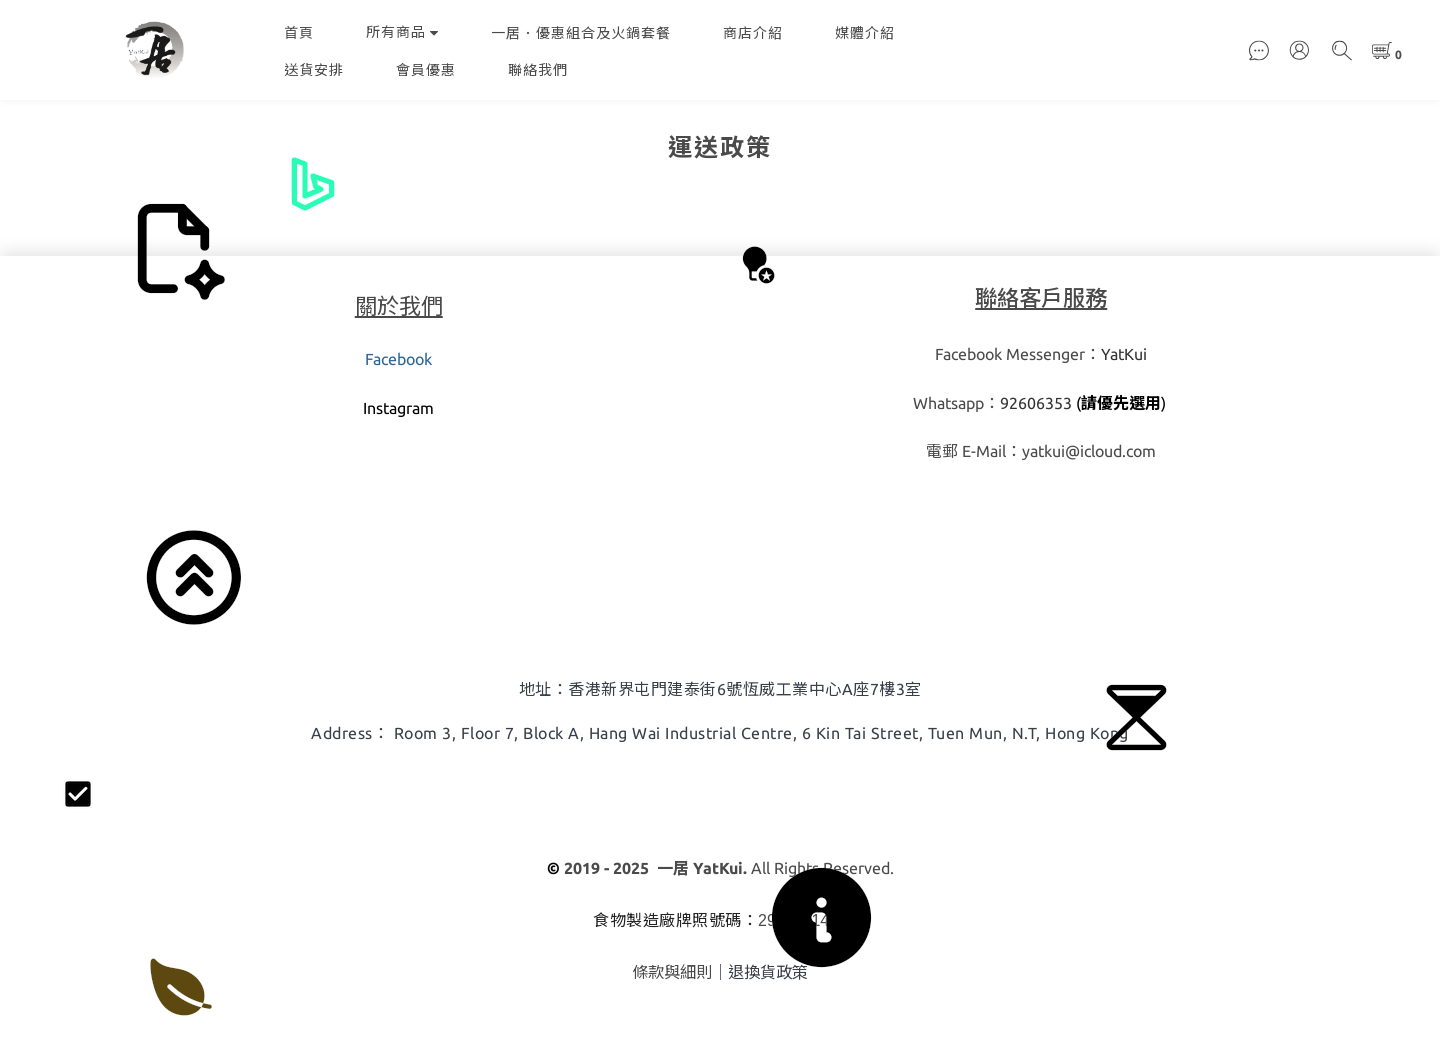 The width and height of the screenshot is (1440, 1038). What do you see at coordinates (181, 987) in the screenshot?
I see `view eco-friendly or sustainable options` at bounding box center [181, 987].